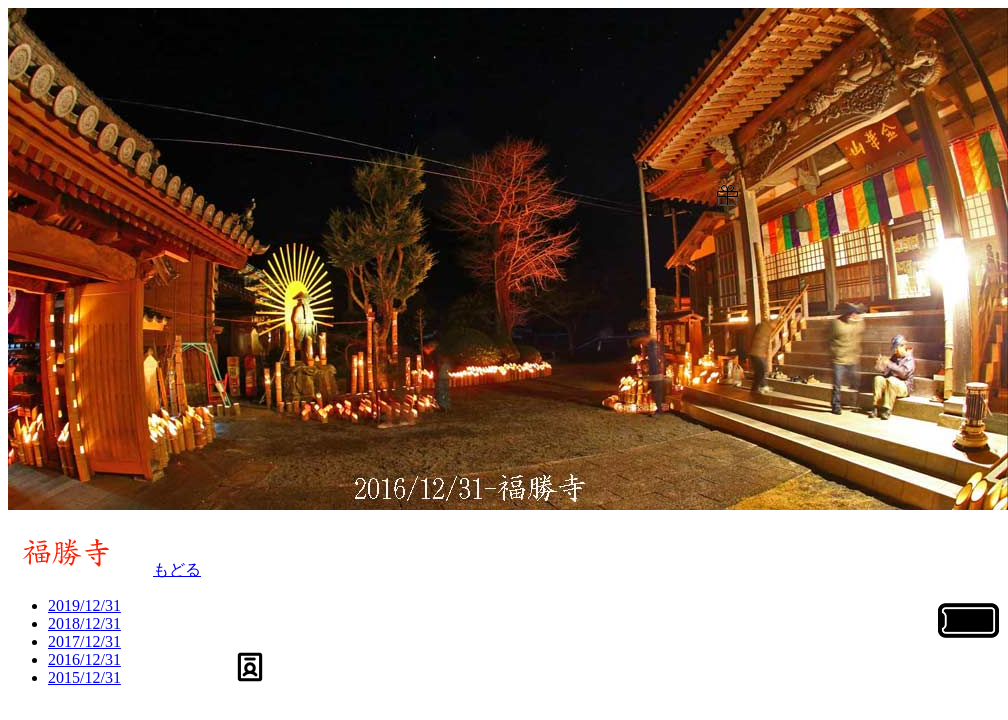 The height and width of the screenshot is (720, 1008). Describe the element at coordinates (250, 667) in the screenshot. I see `view user profile or identity information` at that location.